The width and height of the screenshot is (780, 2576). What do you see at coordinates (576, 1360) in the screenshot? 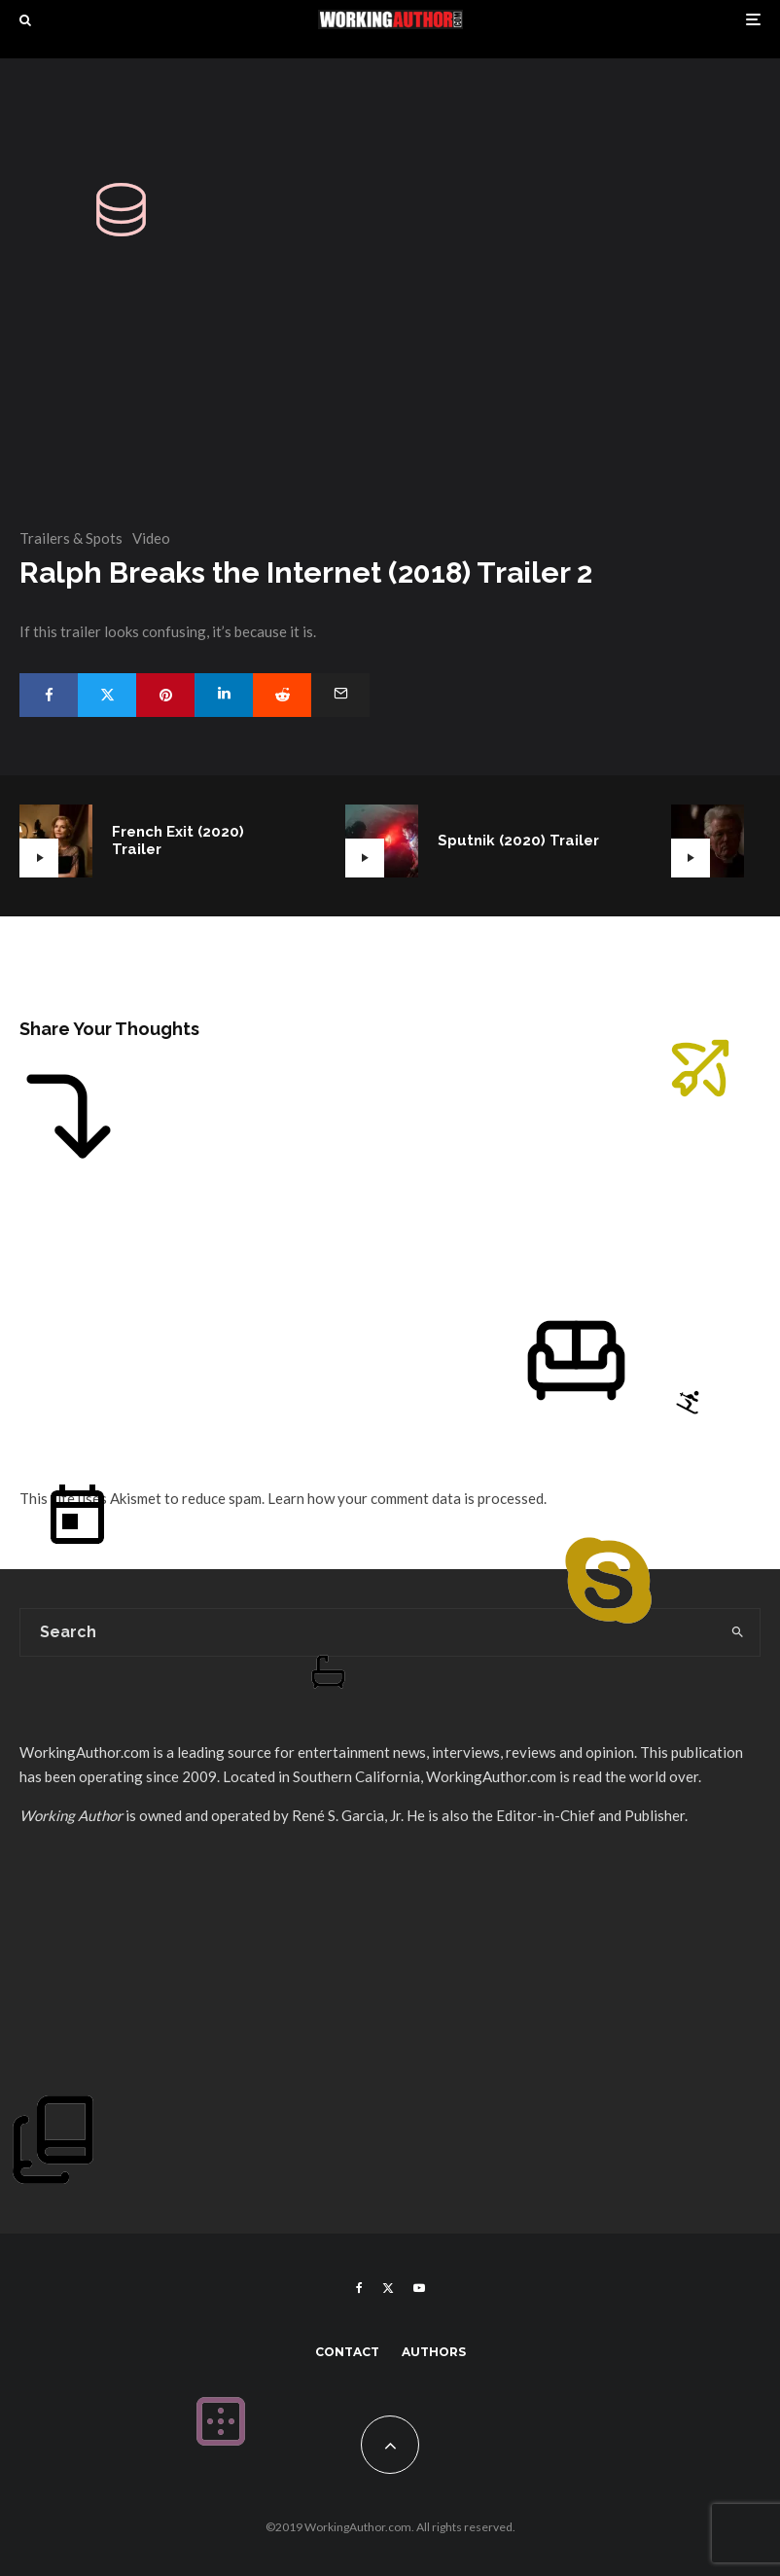
I see `browse furniture or home decor items` at bounding box center [576, 1360].